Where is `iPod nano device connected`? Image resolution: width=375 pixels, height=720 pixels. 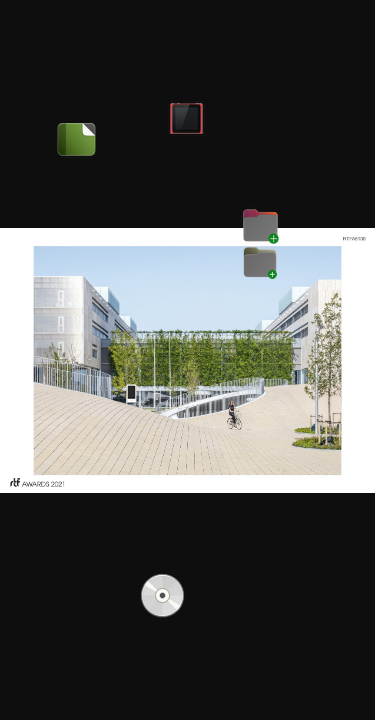
iPod nano device connected is located at coordinates (131, 393).